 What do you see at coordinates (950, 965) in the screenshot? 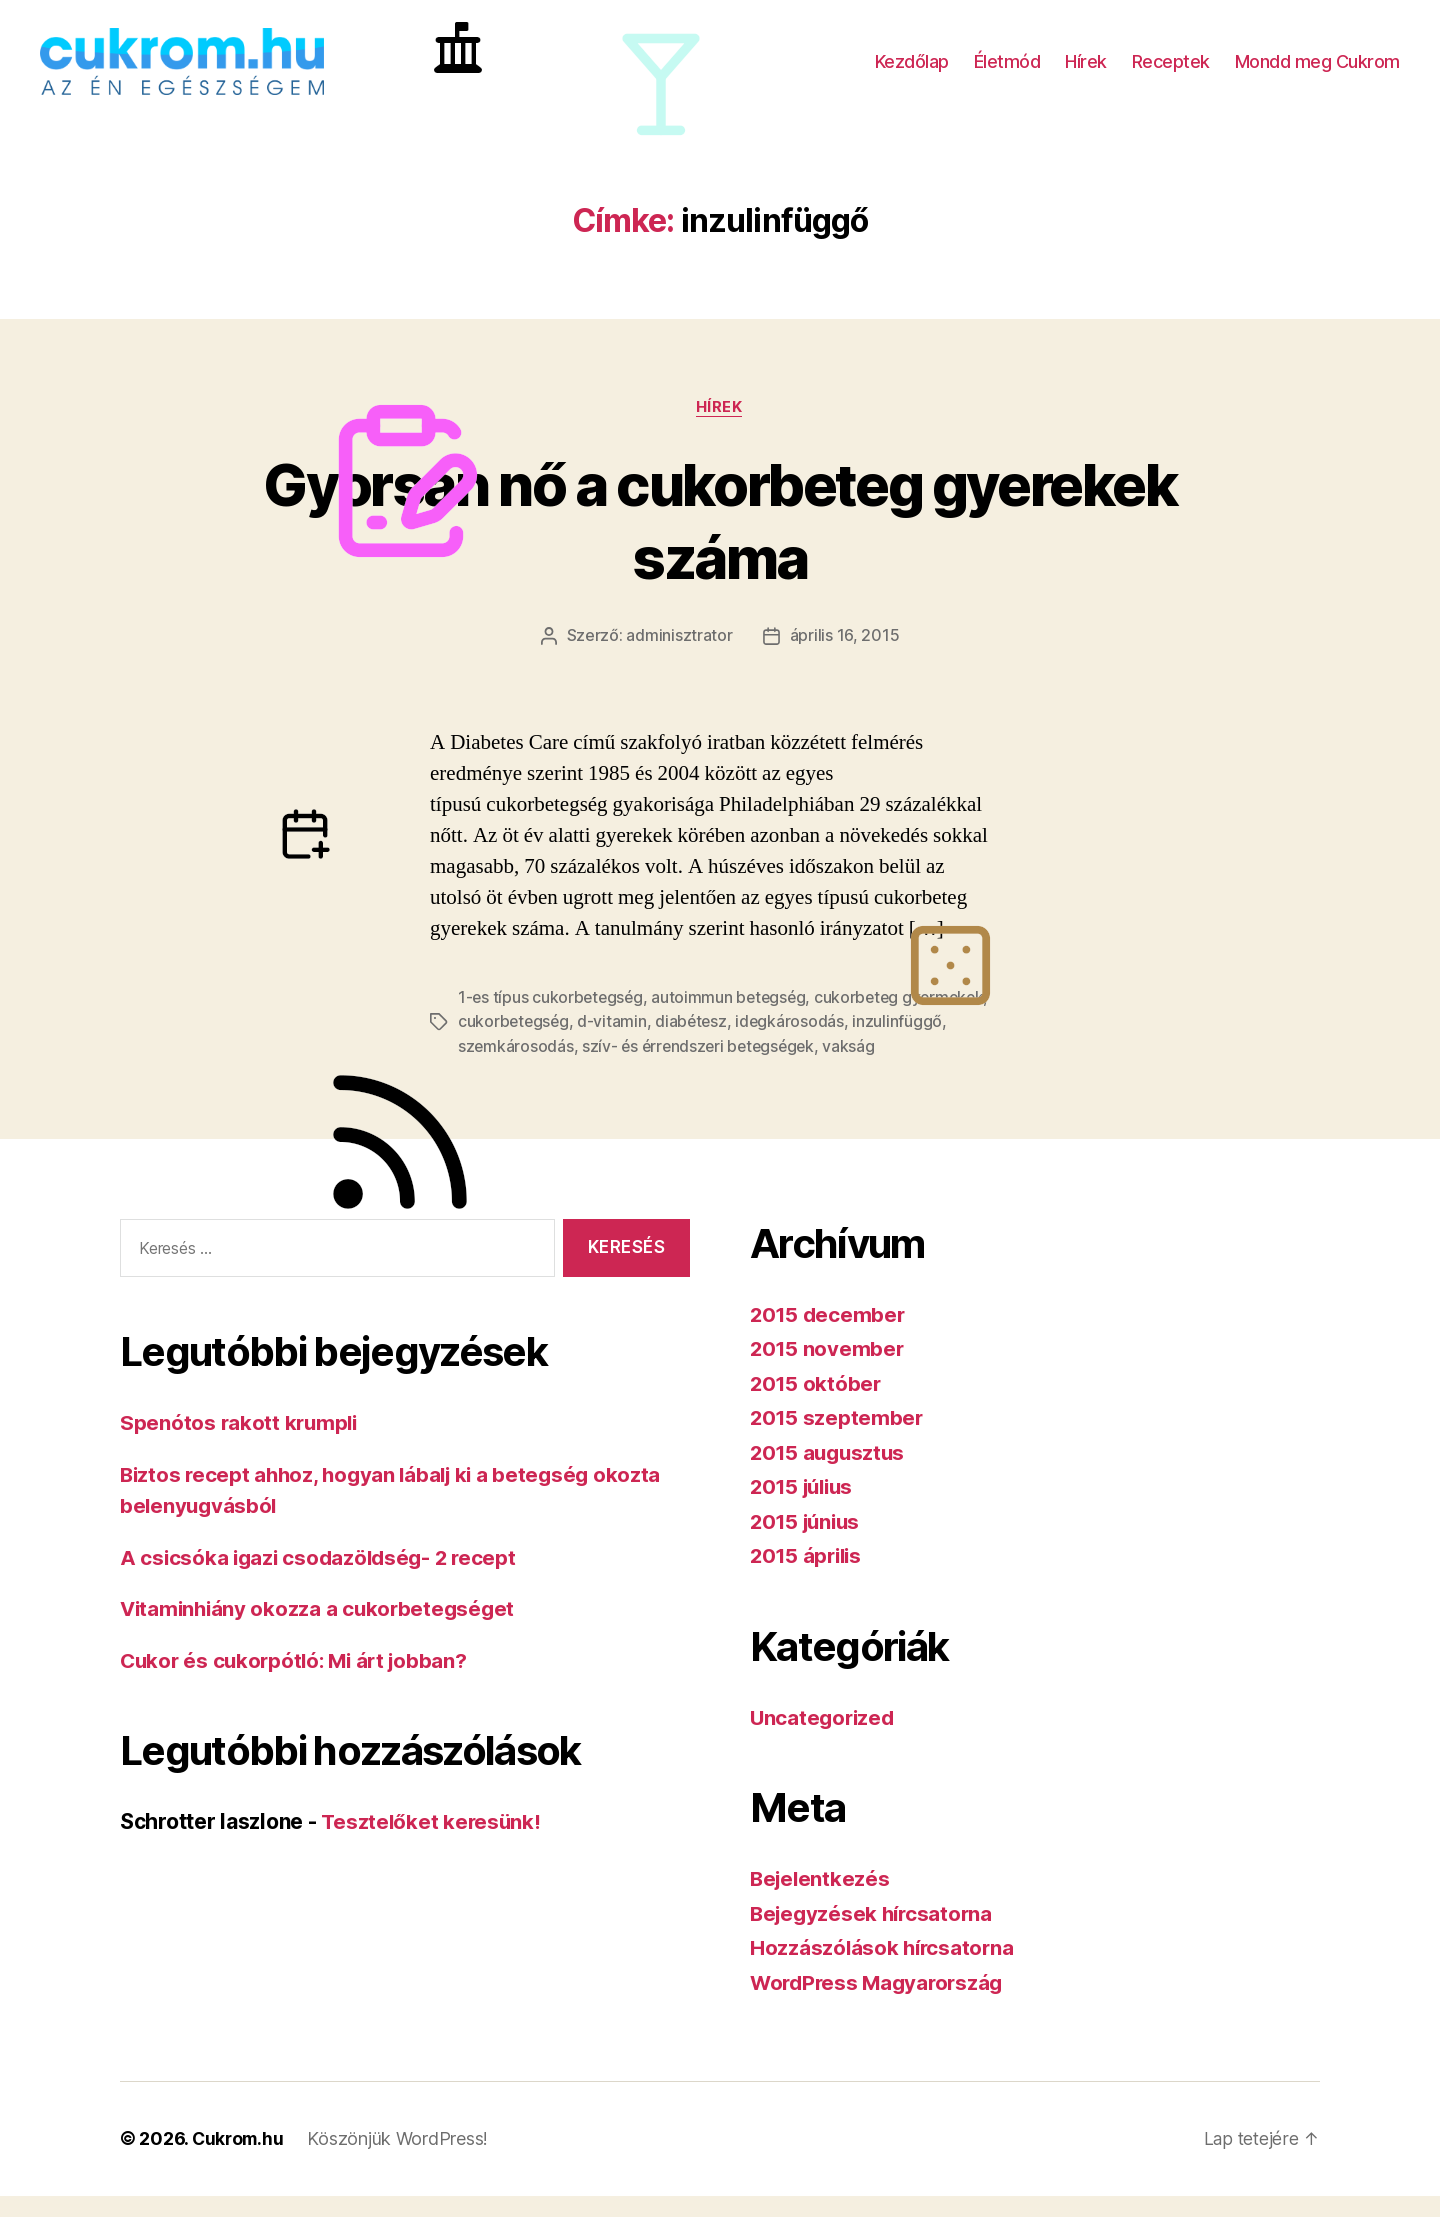
I see `randomize or shuffle content` at bounding box center [950, 965].